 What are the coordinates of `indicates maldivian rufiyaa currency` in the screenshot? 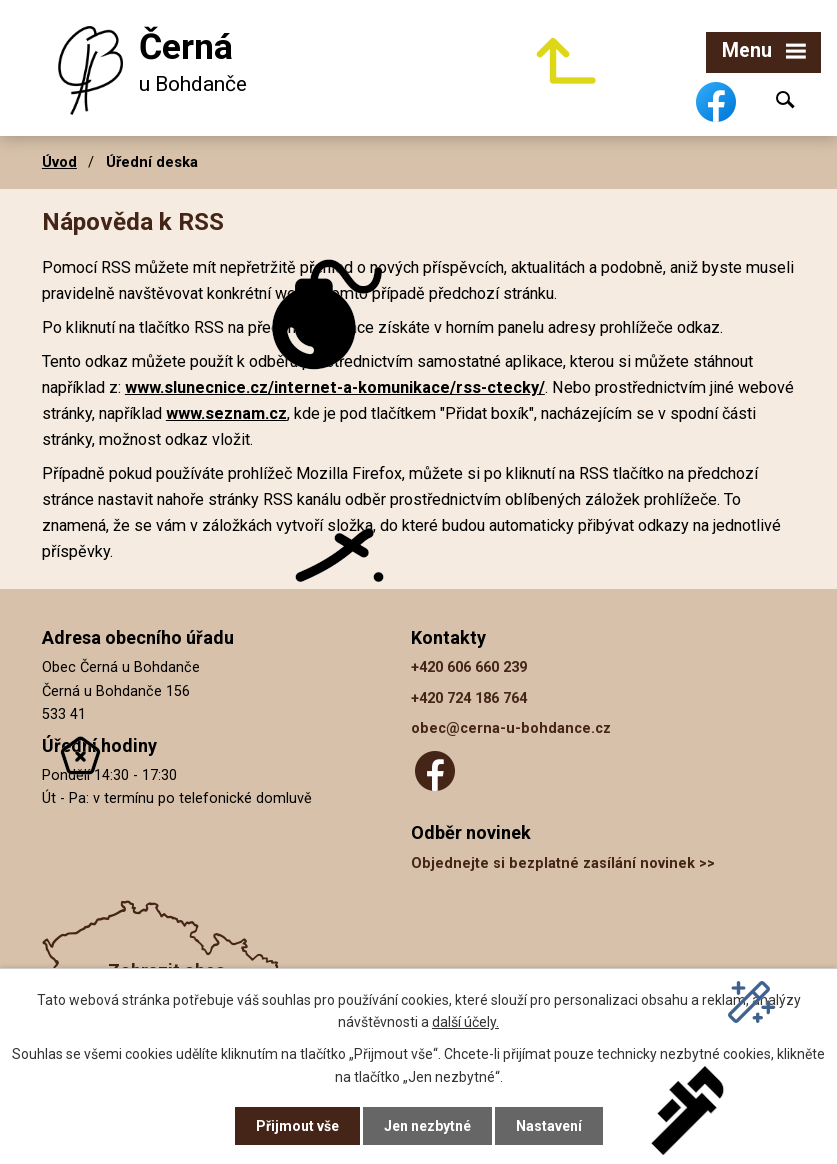 It's located at (339, 557).